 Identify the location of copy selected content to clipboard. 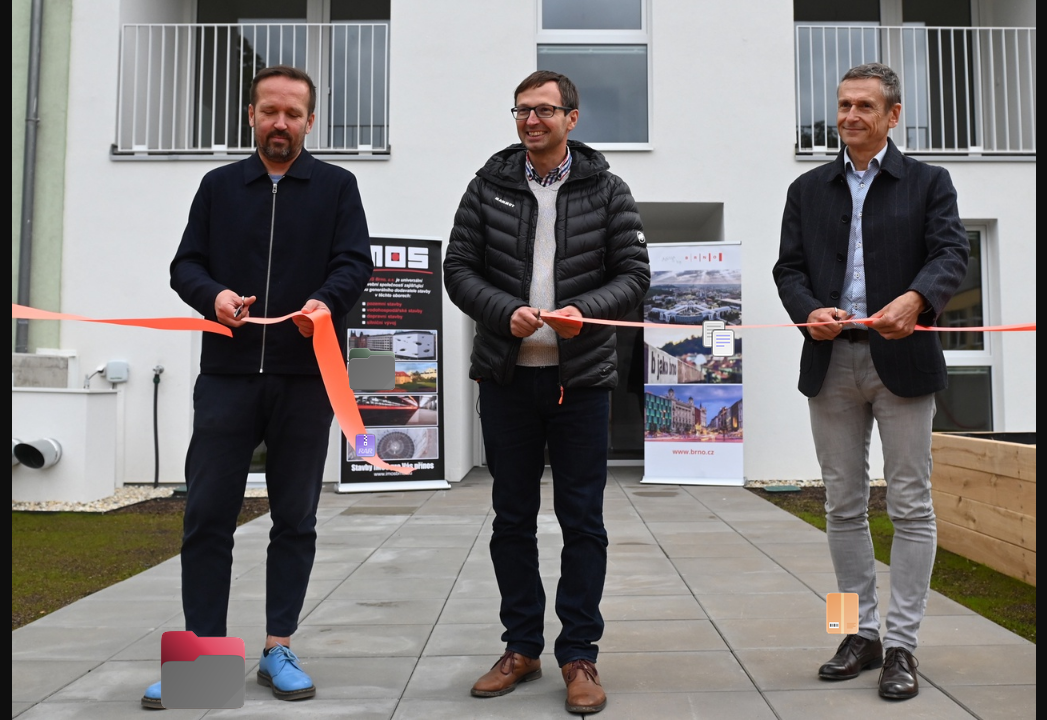
(718, 338).